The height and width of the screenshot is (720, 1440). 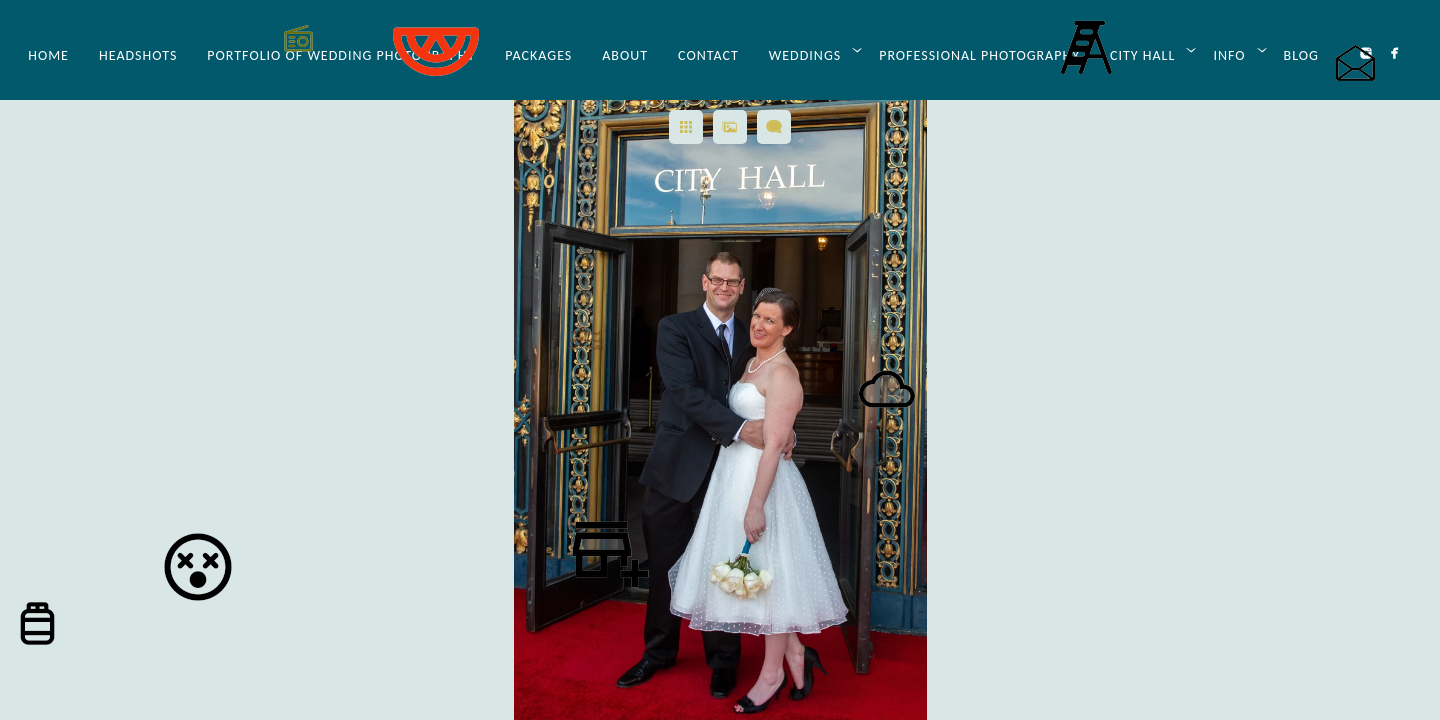 I want to click on view or manage stored items, so click(x=37, y=623).